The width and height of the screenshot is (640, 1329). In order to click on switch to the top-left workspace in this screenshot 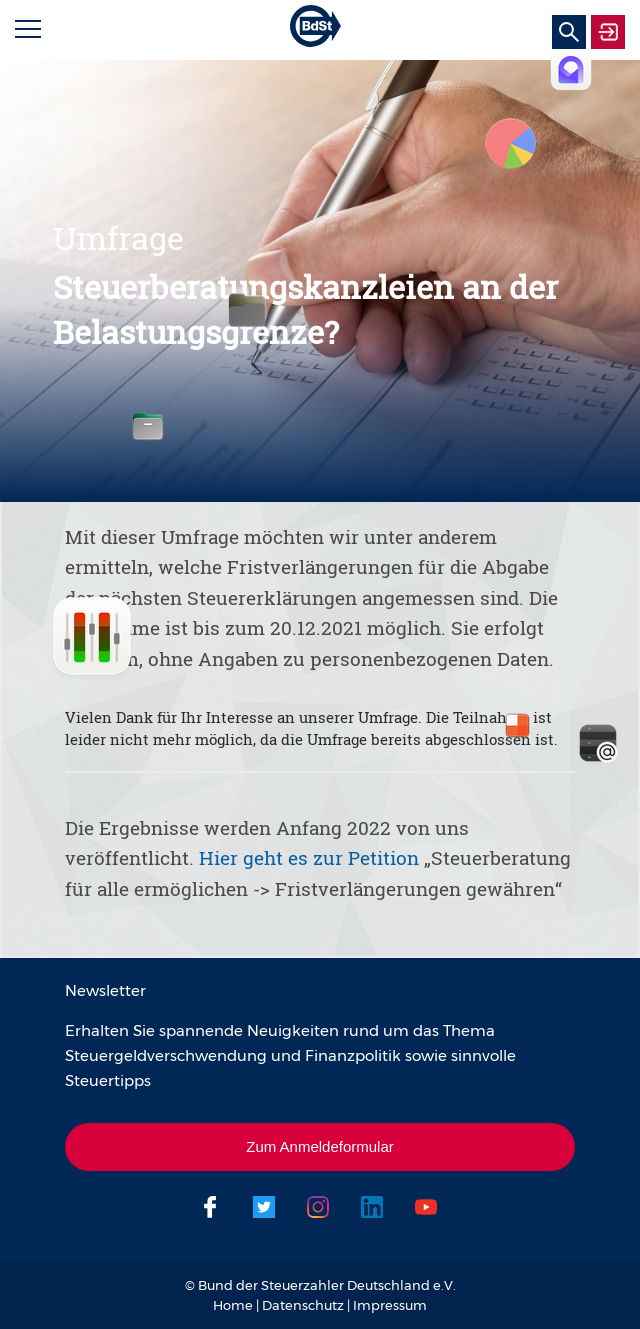, I will do `click(517, 725)`.